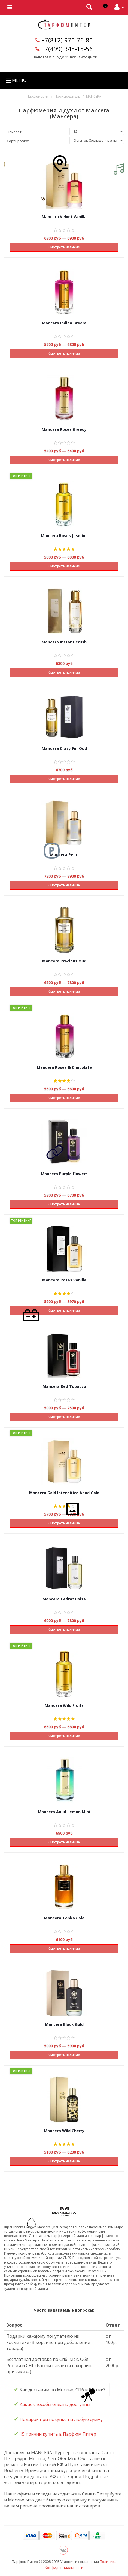  What do you see at coordinates (119, 169) in the screenshot?
I see `access music or audio library` at bounding box center [119, 169].